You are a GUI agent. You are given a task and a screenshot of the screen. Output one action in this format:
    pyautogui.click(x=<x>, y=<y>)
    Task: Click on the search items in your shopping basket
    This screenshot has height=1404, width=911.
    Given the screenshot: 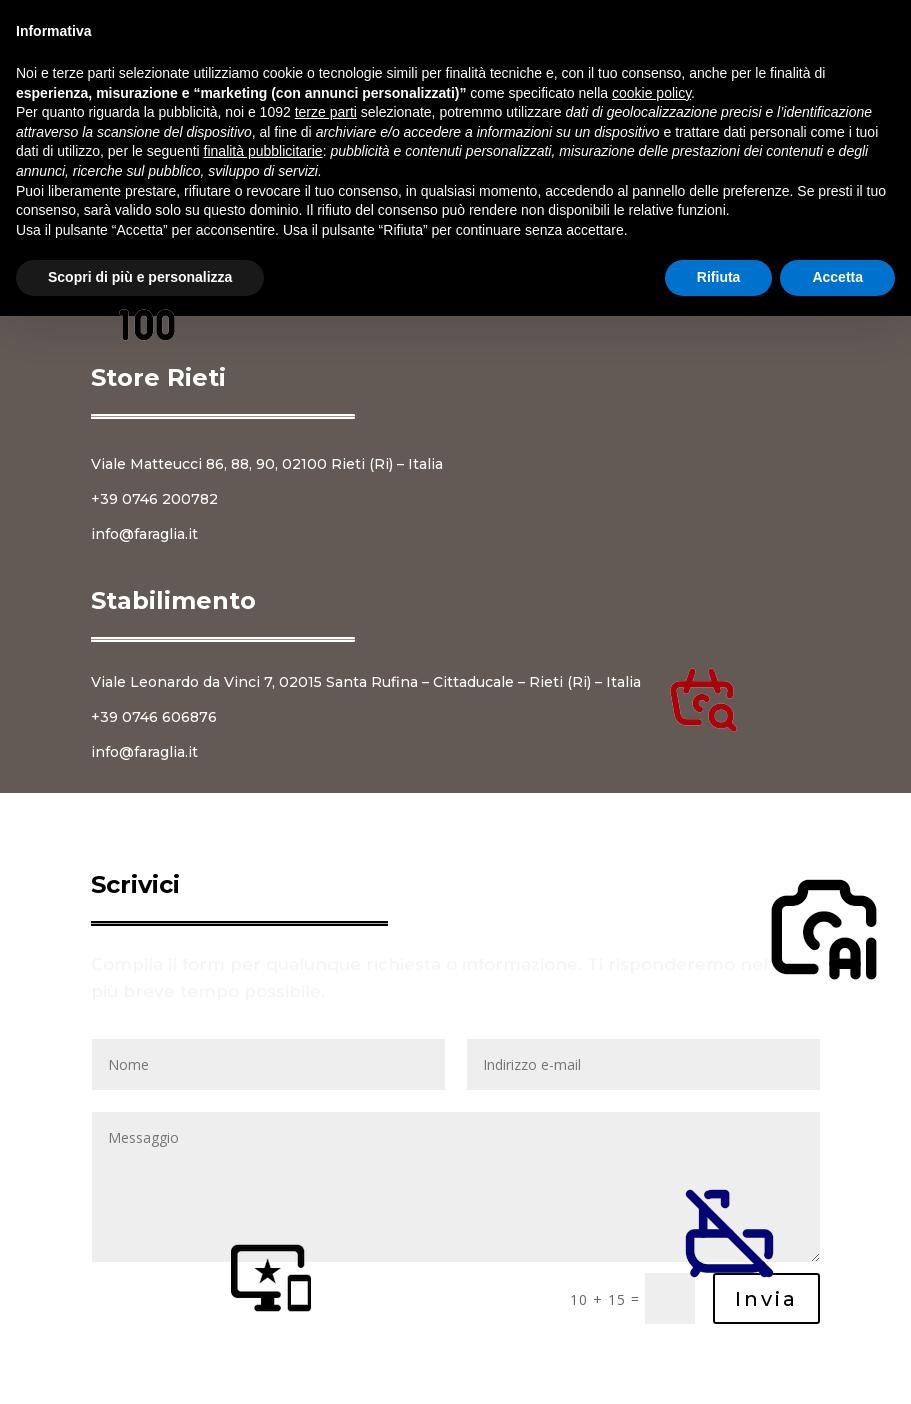 What is the action you would take?
    pyautogui.click(x=702, y=697)
    